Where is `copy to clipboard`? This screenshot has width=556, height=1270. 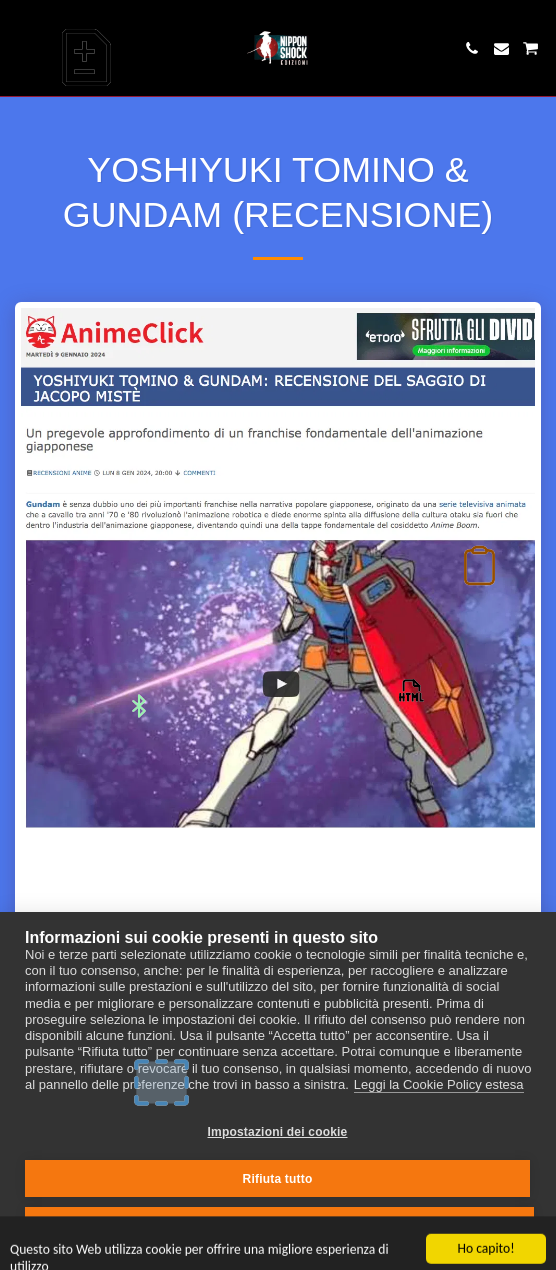
copy to clipboard is located at coordinates (479, 565).